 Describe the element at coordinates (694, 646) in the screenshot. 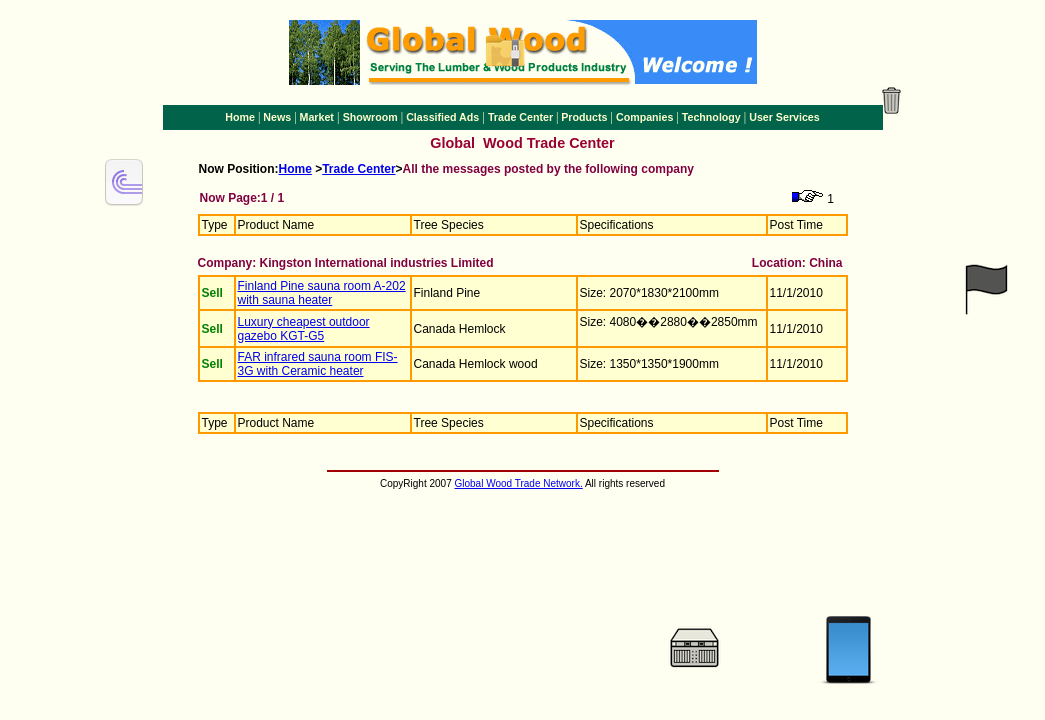

I see `access xserve in sidebar` at that location.